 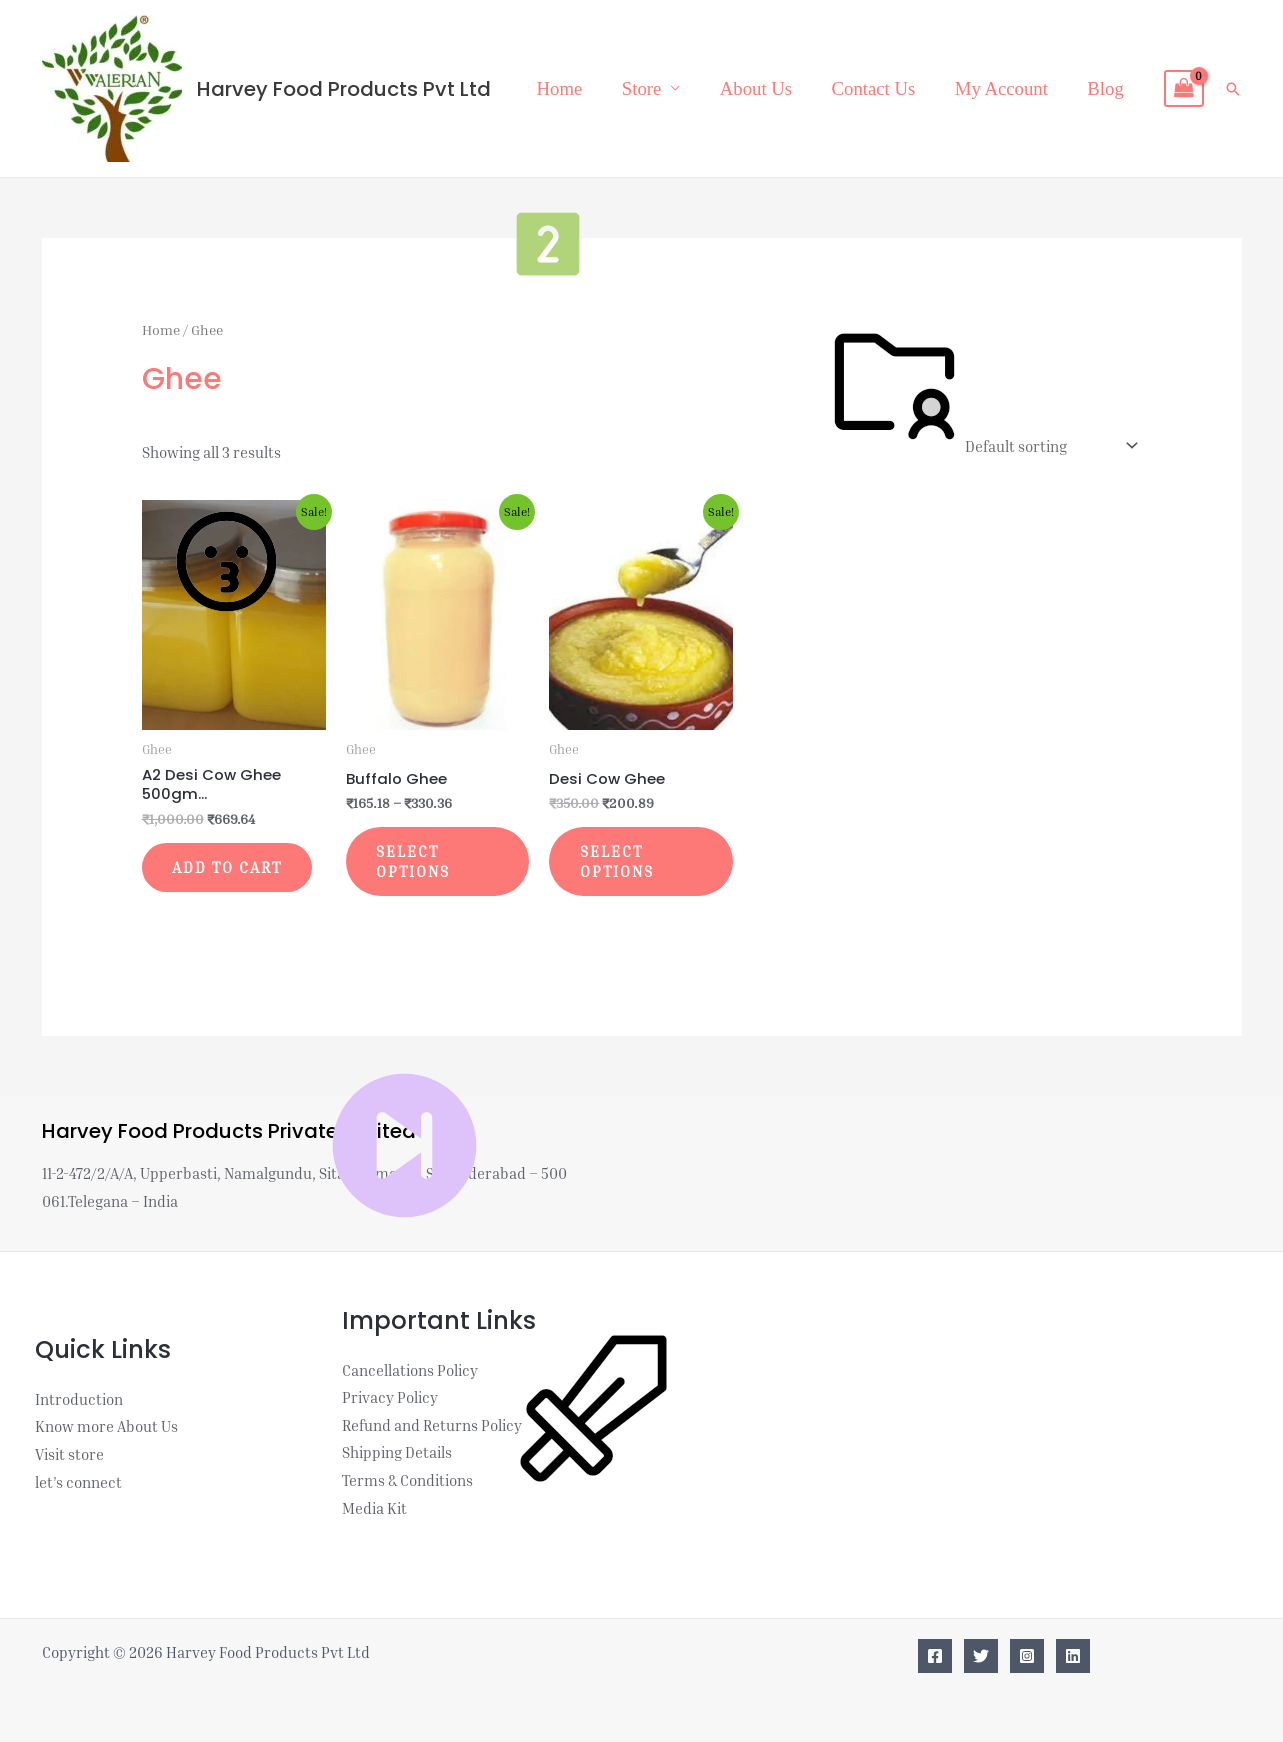 What do you see at coordinates (404, 1145) in the screenshot?
I see `skip to the next track` at bounding box center [404, 1145].